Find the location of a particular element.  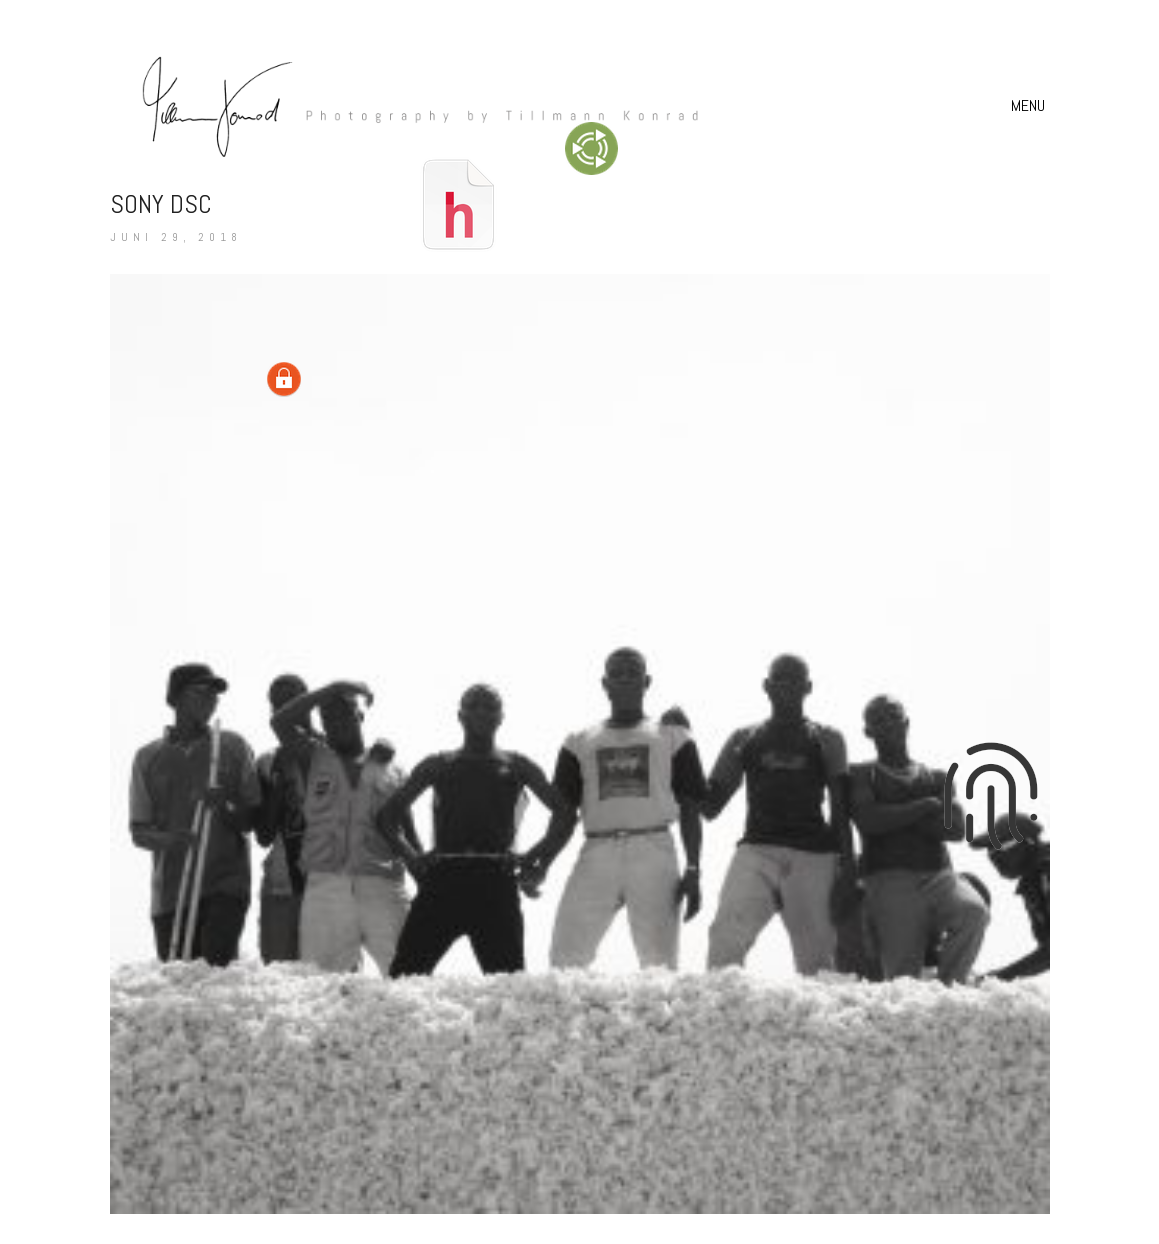

launch the ubuntu mate desktop environment is located at coordinates (591, 148).